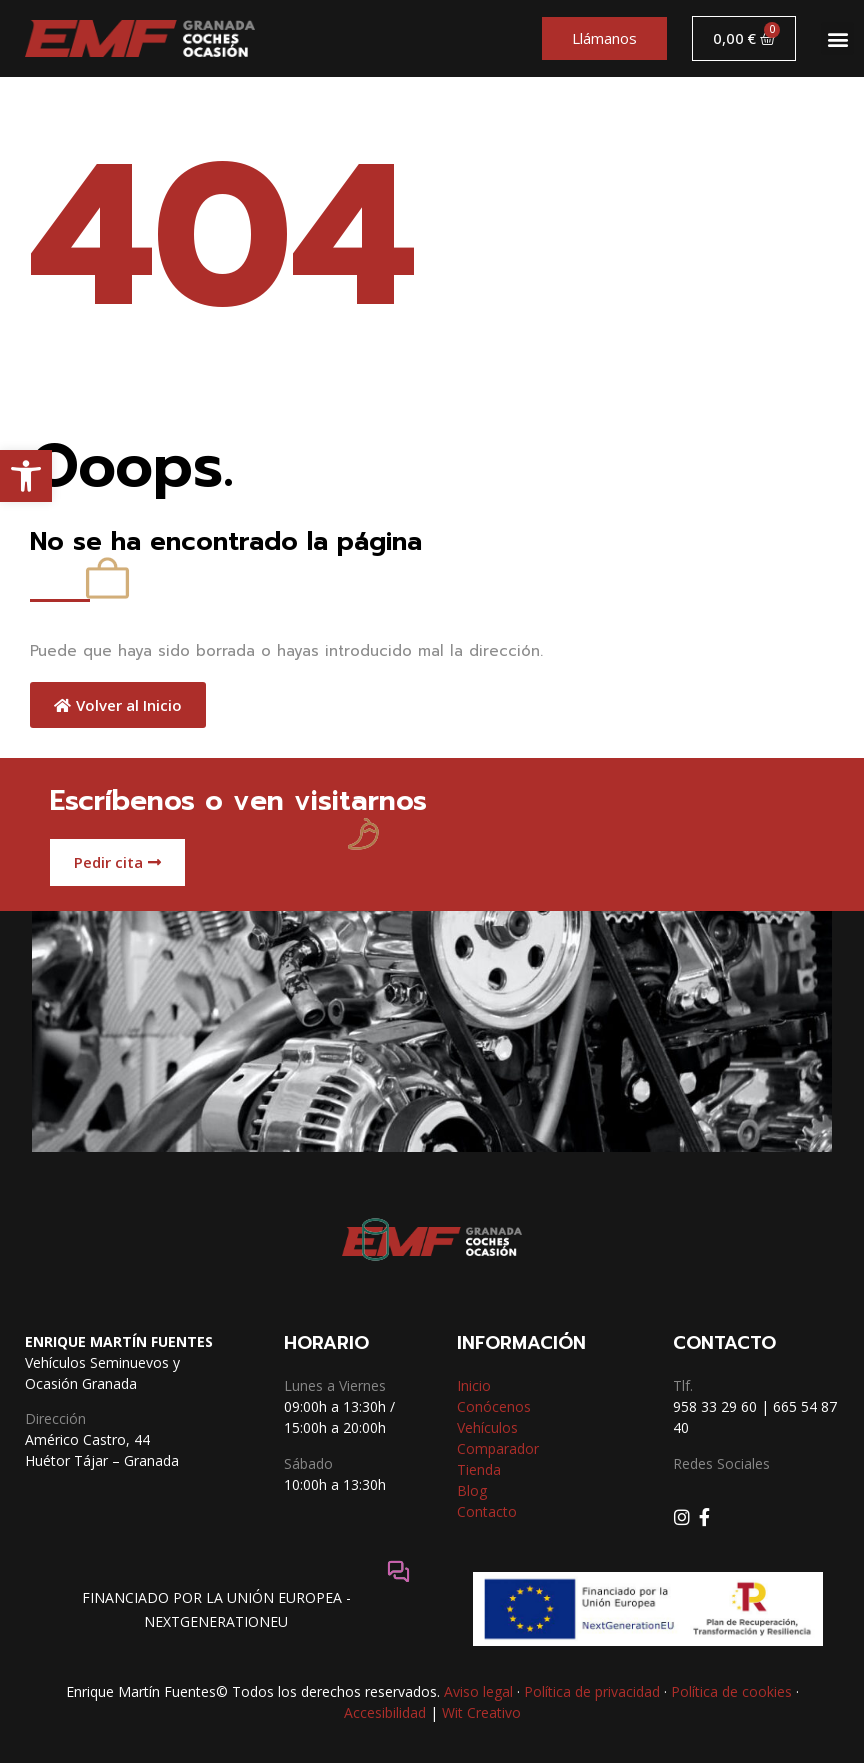 This screenshot has height=1763, width=864. What do you see at coordinates (375, 1239) in the screenshot?
I see `database or data storage` at bounding box center [375, 1239].